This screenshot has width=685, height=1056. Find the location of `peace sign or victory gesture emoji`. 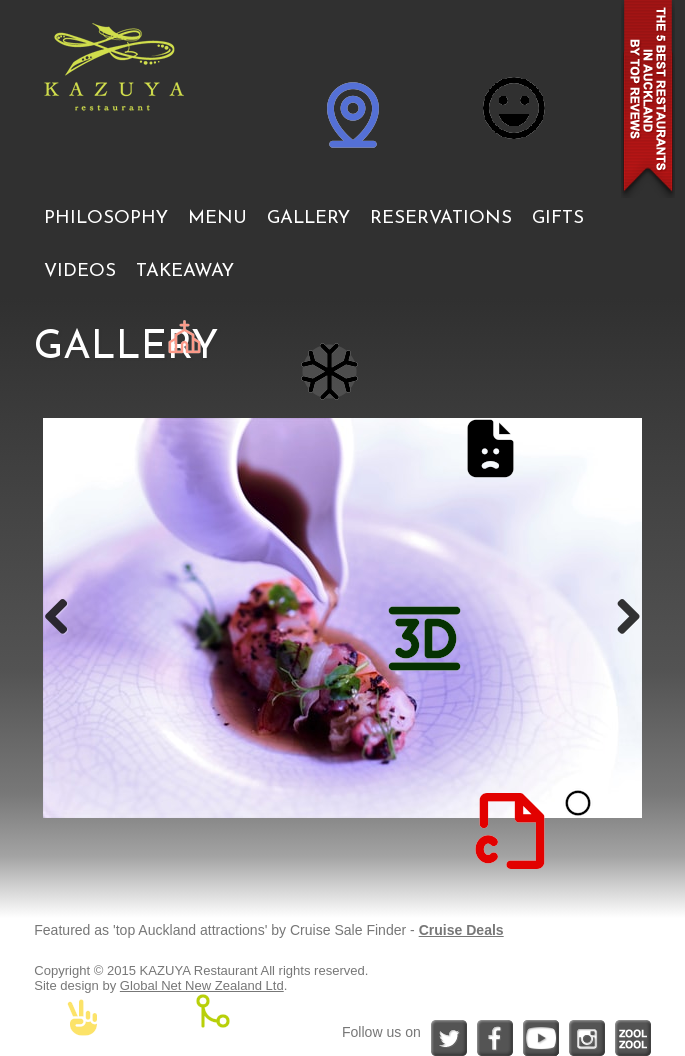

peace sign or victory gesture emoji is located at coordinates (83, 1017).